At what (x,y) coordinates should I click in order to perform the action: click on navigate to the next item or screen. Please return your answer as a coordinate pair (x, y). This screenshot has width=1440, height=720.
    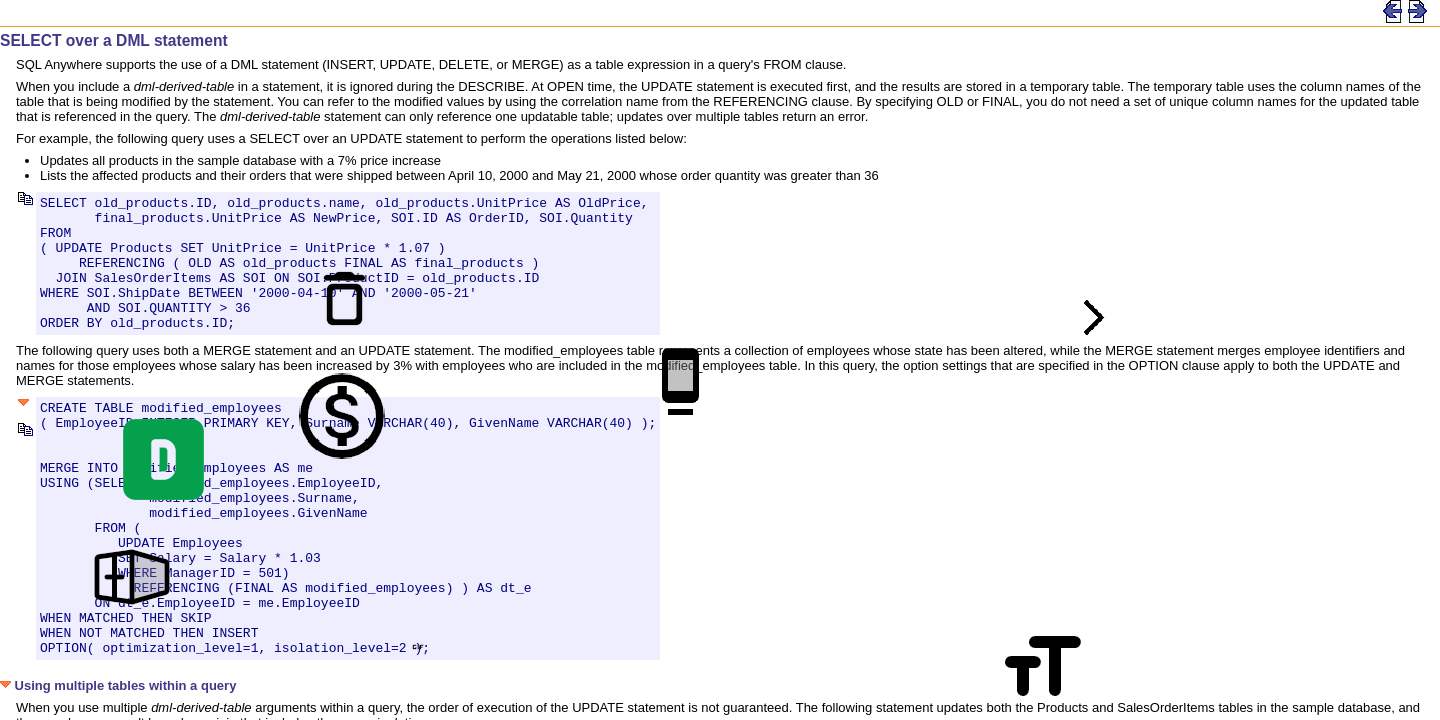
    Looking at the image, I should click on (1093, 317).